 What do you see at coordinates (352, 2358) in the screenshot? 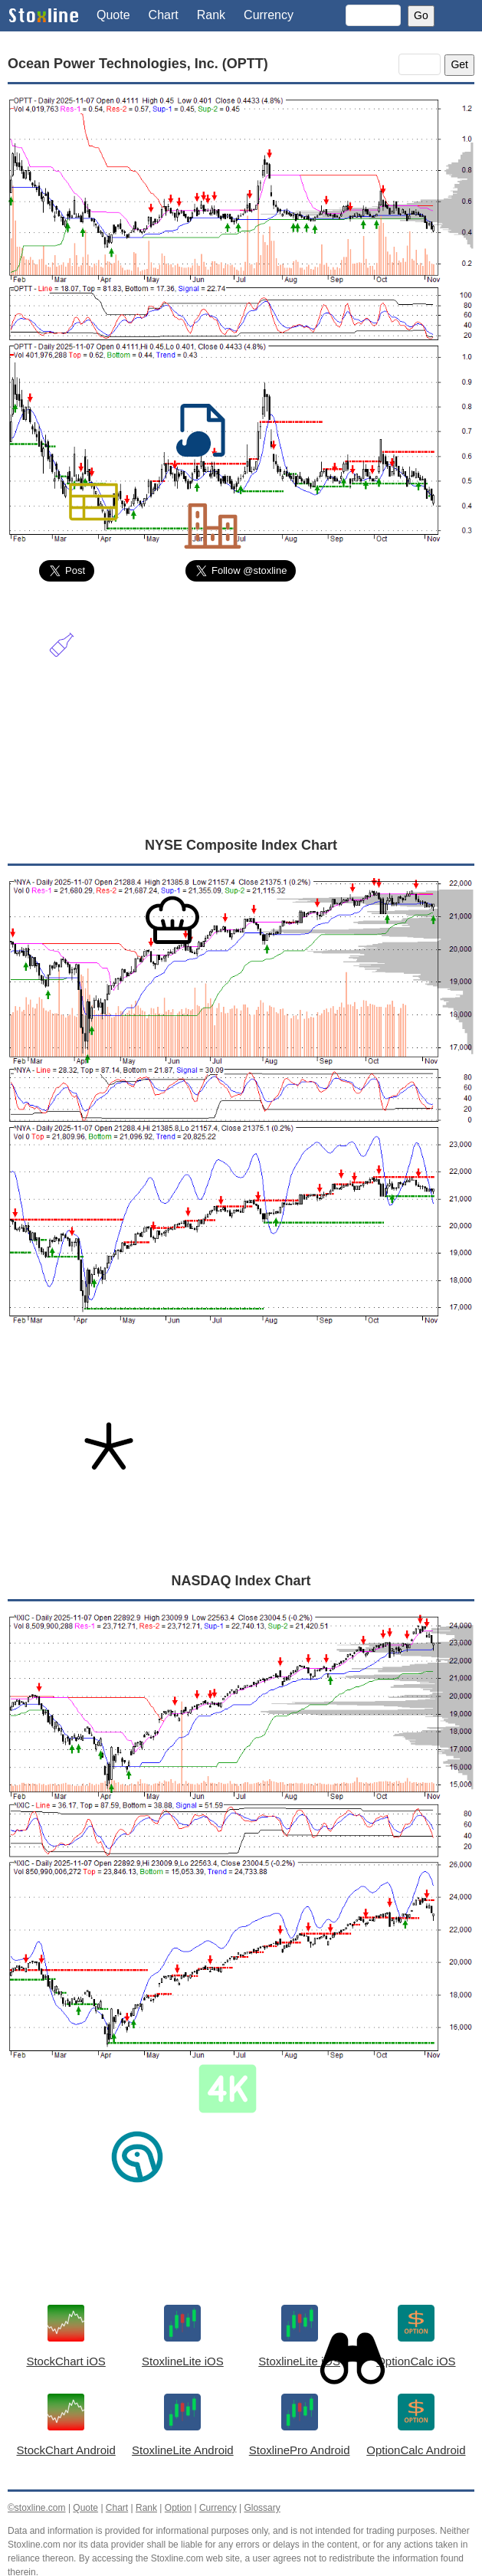
I see `search or explore content` at bounding box center [352, 2358].